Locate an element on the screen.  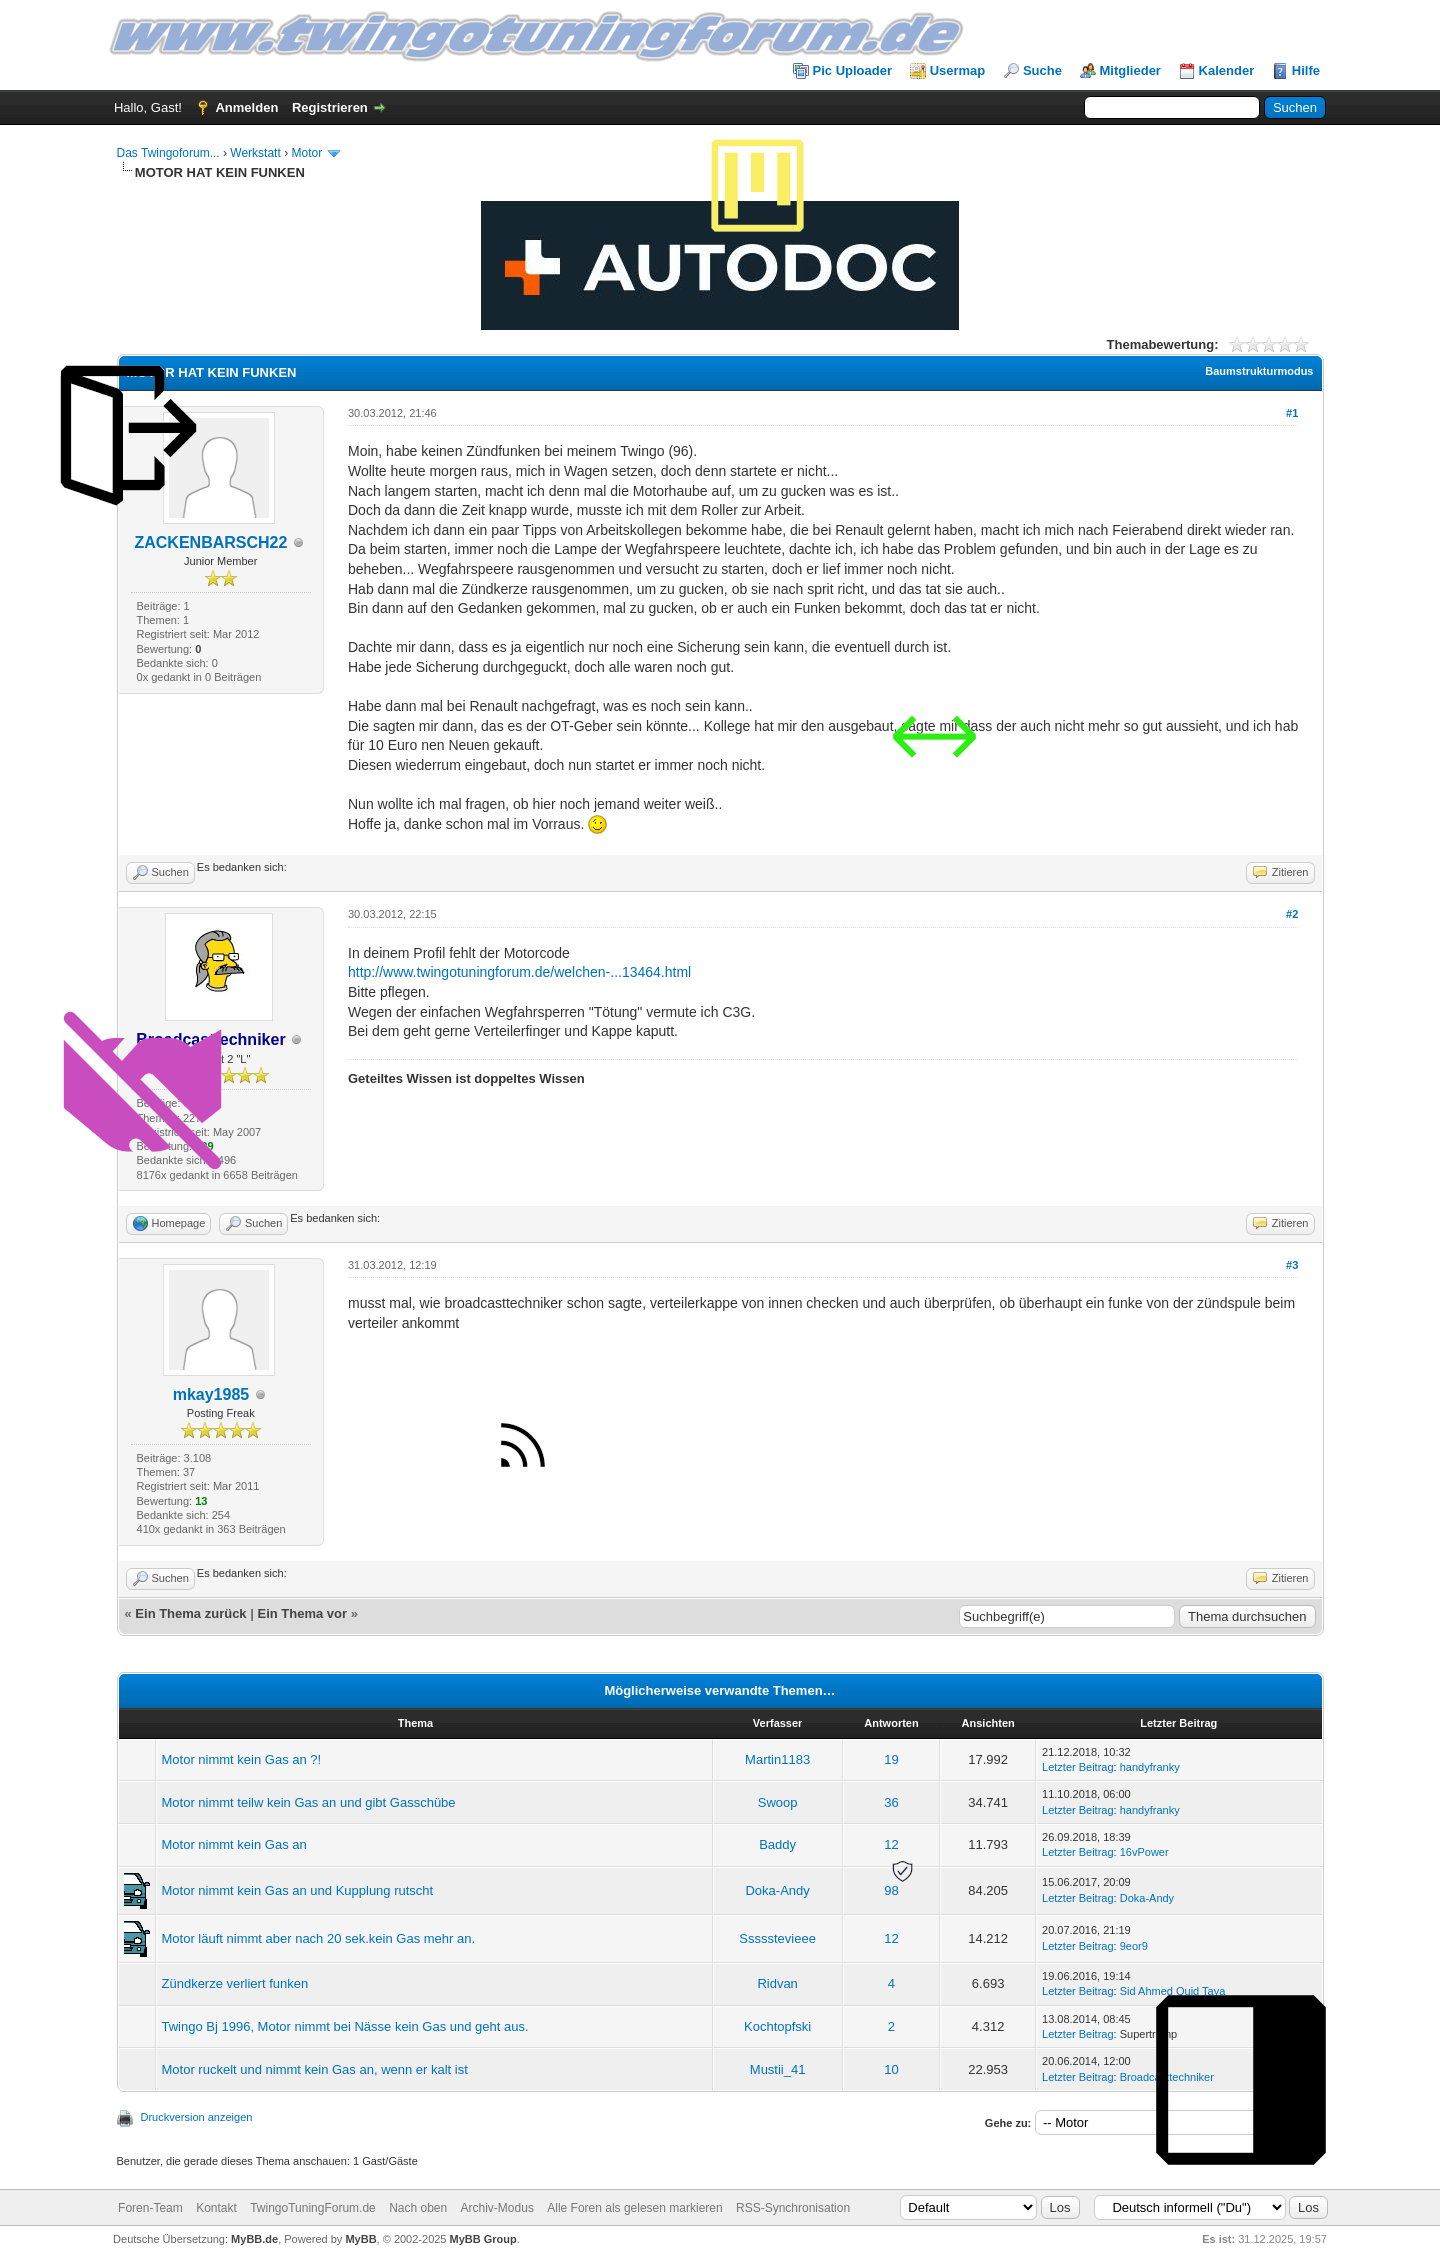
indicates a canceled or declined agreement is located at coordinates (142, 1090).